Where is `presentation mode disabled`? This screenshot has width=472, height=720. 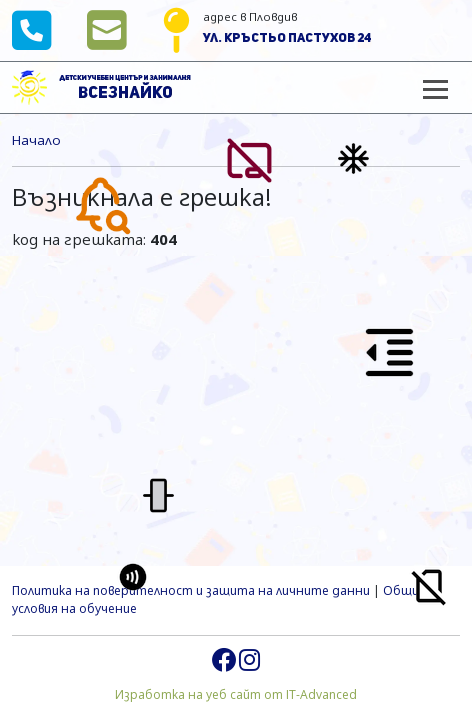
presentation mode disabled is located at coordinates (249, 160).